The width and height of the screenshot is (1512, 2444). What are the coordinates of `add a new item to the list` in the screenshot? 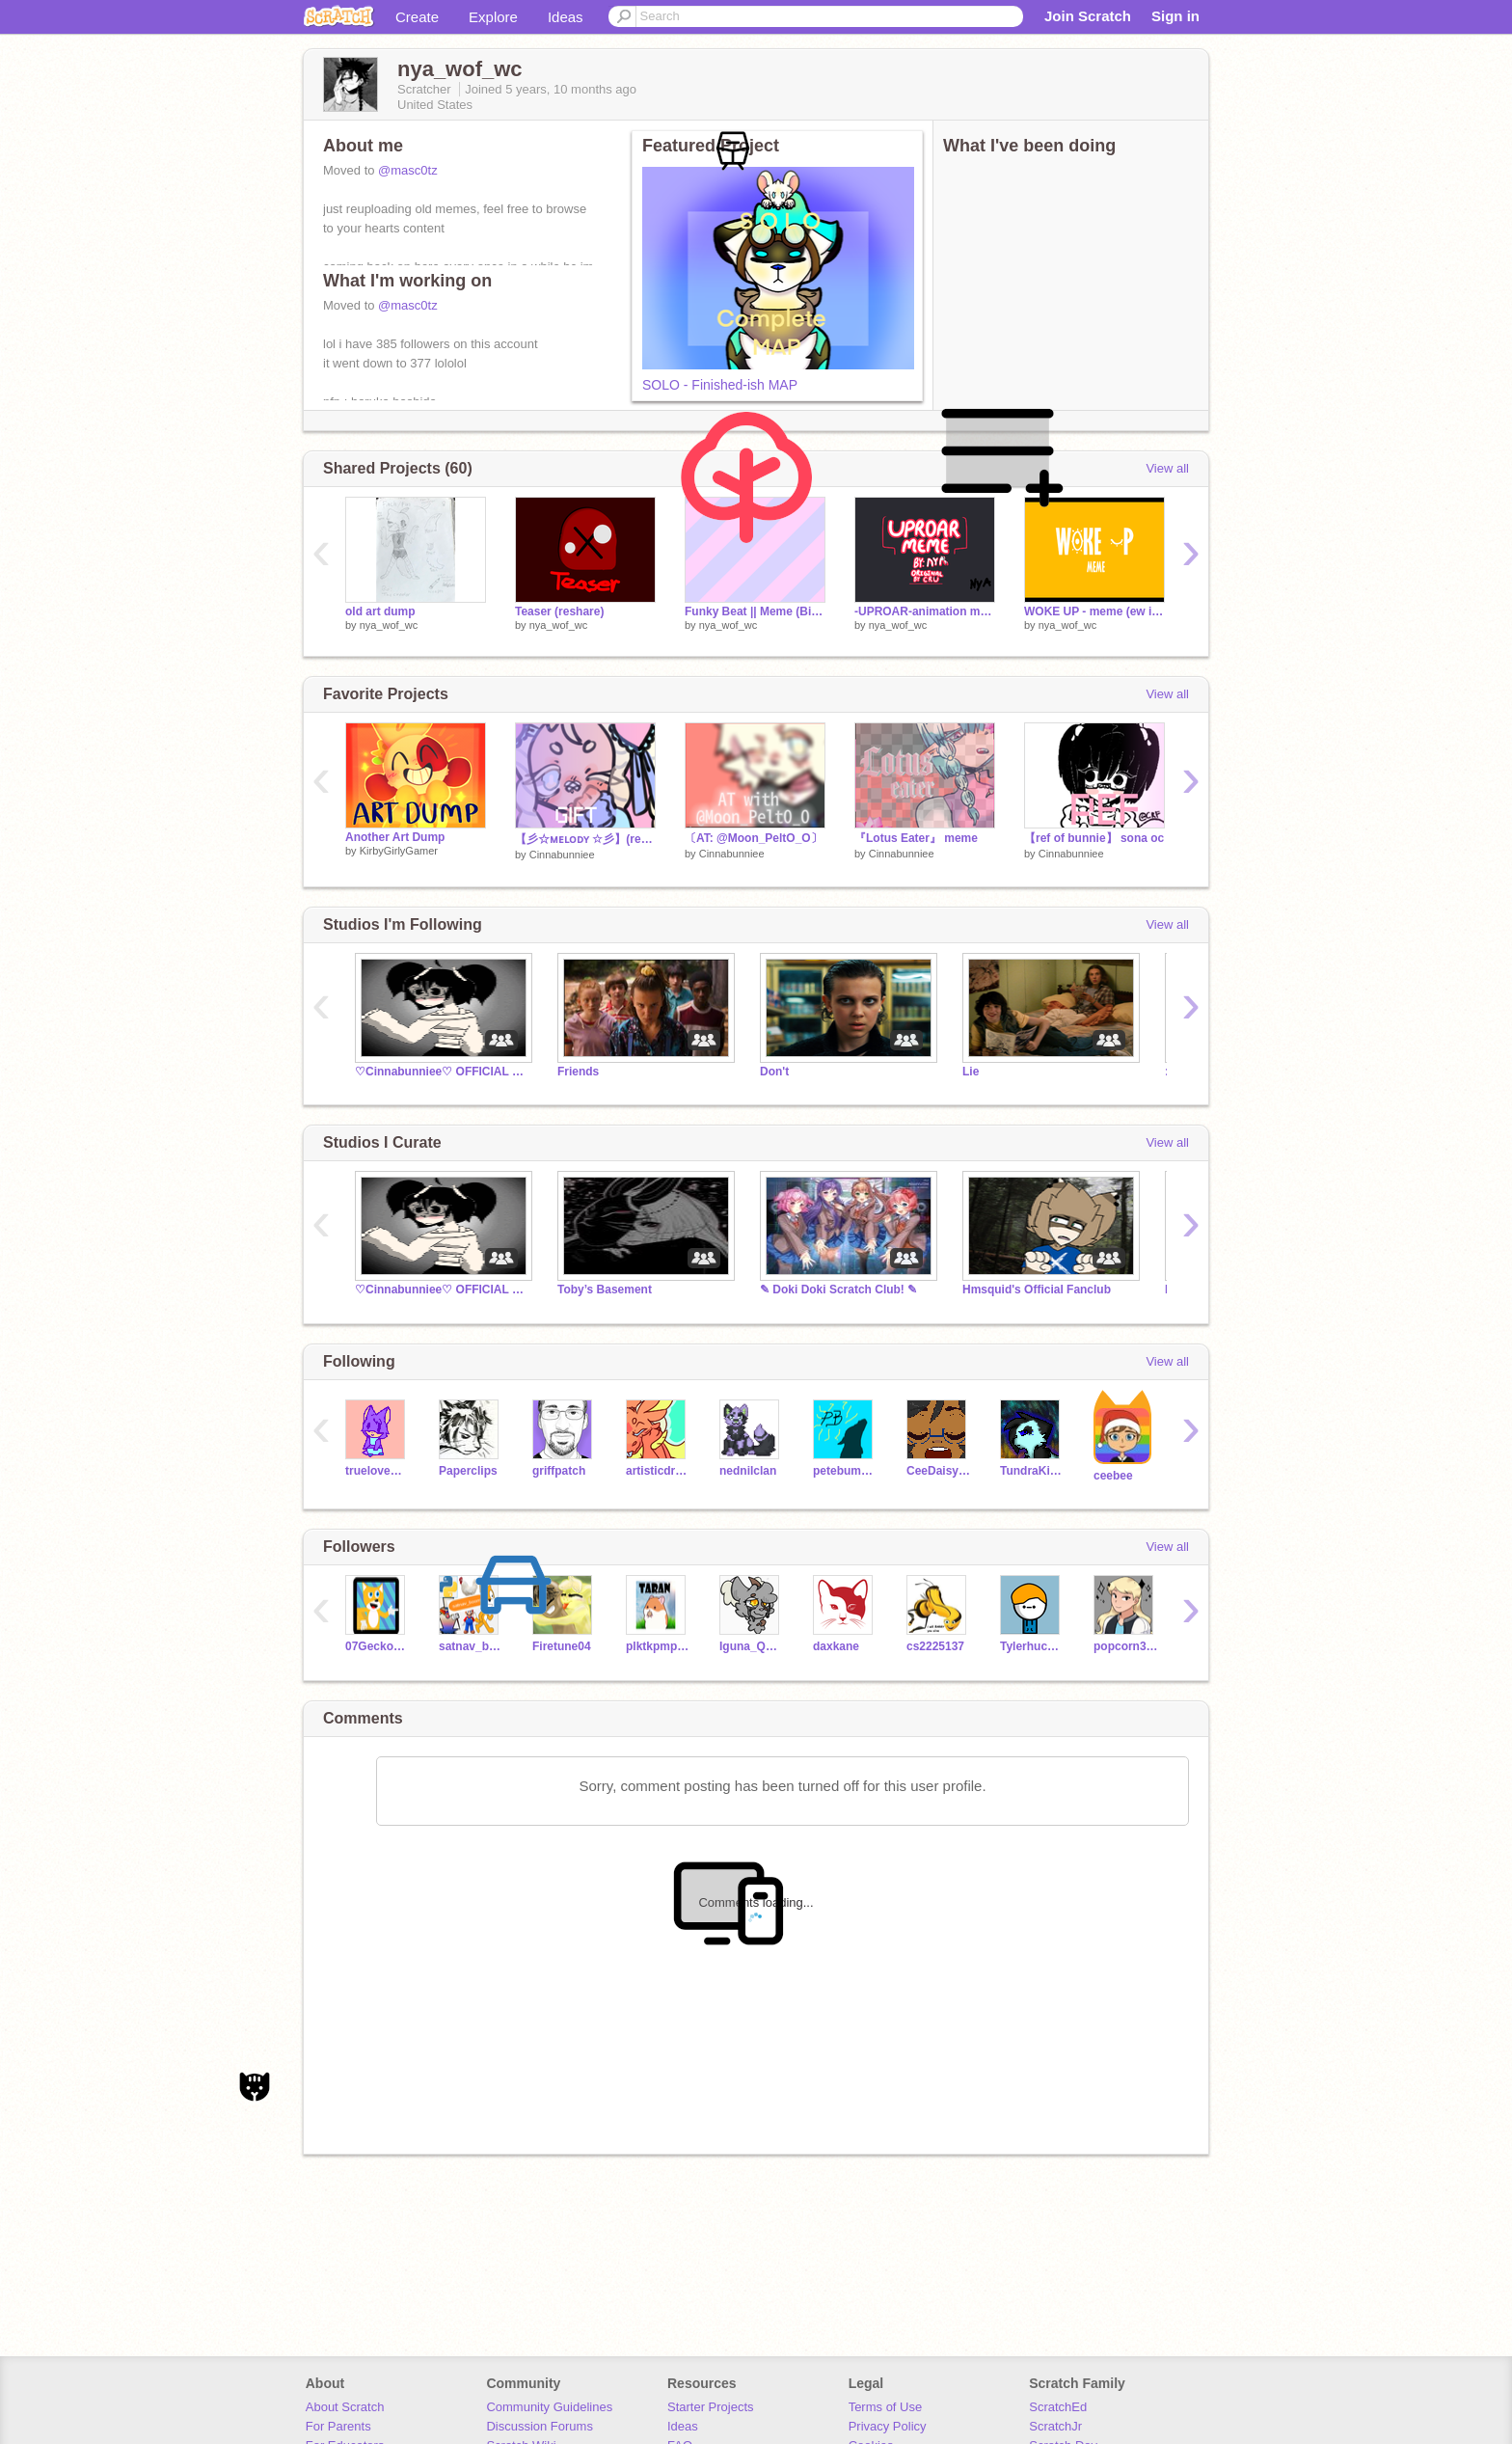 It's located at (997, 450).